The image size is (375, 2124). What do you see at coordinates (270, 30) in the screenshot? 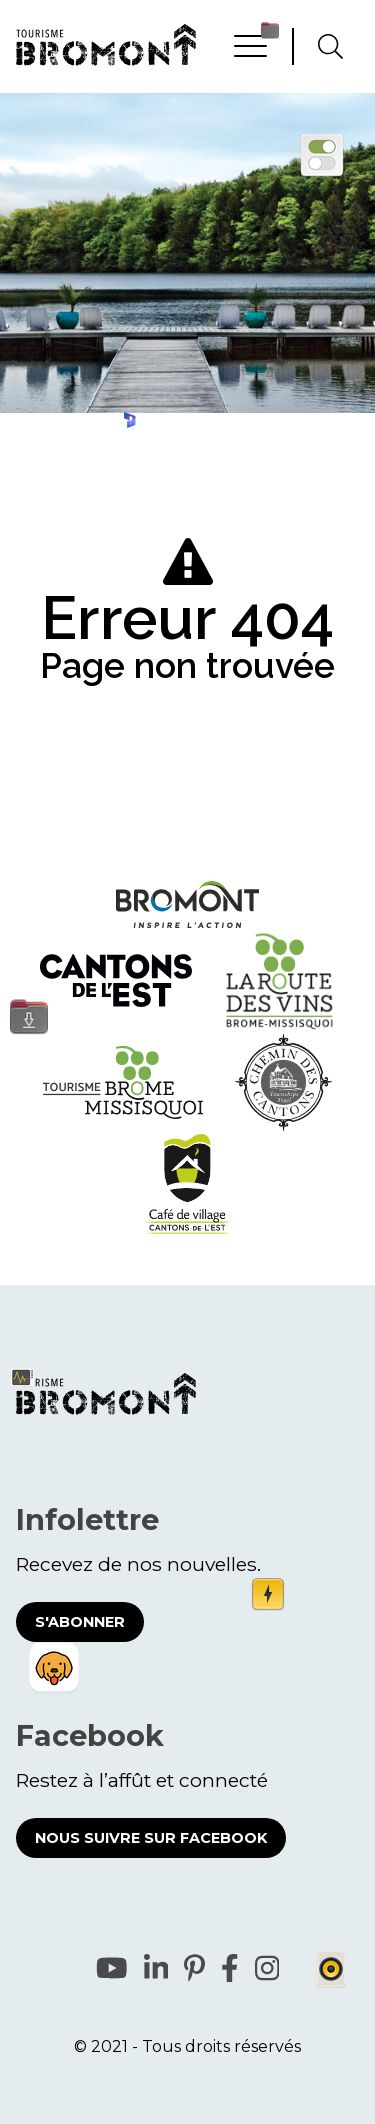
I see `open file folder` at bounding box center [270, 30].